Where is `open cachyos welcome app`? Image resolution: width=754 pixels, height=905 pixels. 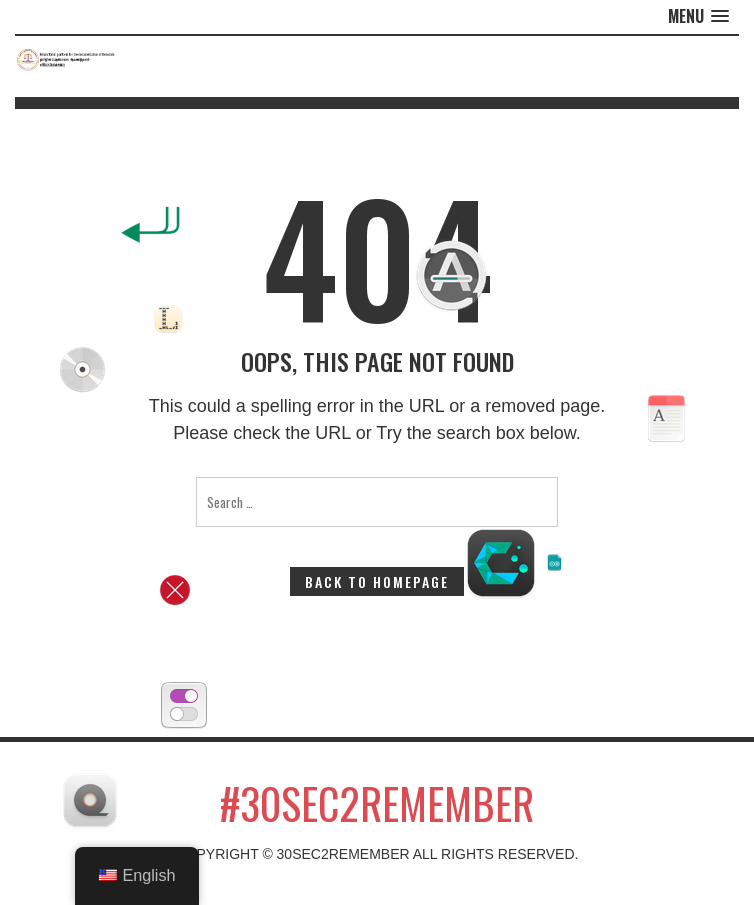
open cachyos welcome app is located at coordinates (501, 563).